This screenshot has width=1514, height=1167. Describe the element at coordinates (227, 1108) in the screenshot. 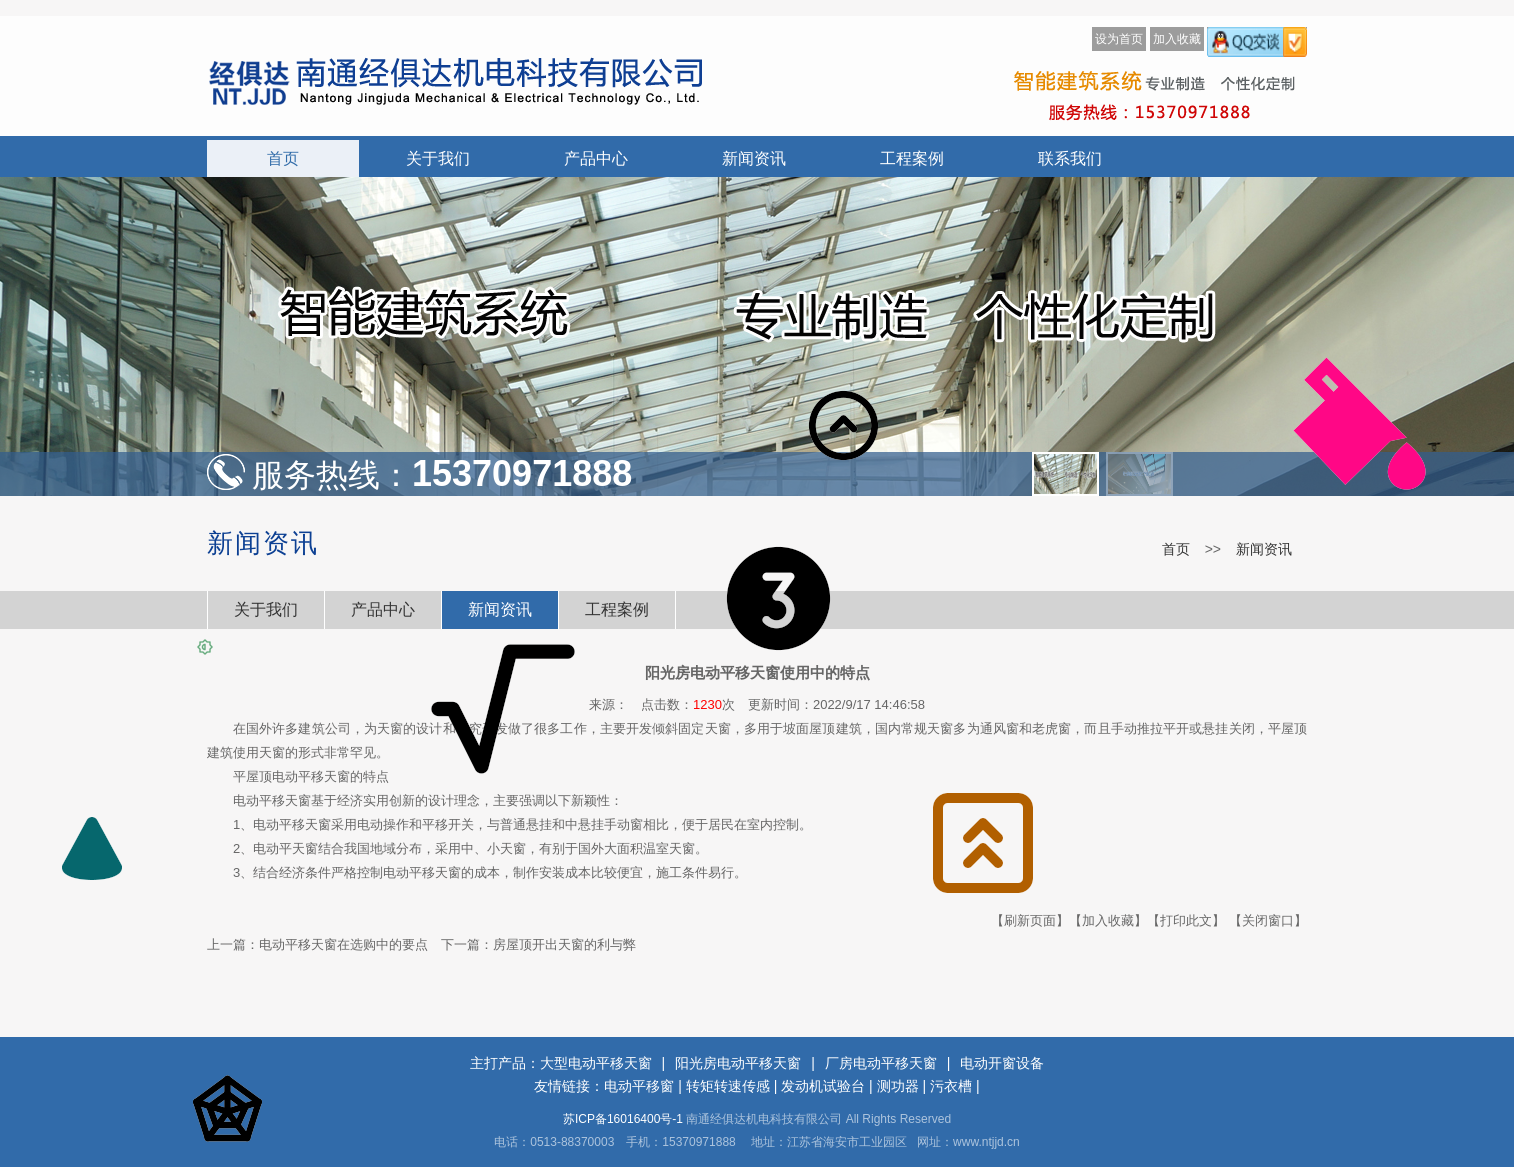

I see `view radar chart analytics` at that location.